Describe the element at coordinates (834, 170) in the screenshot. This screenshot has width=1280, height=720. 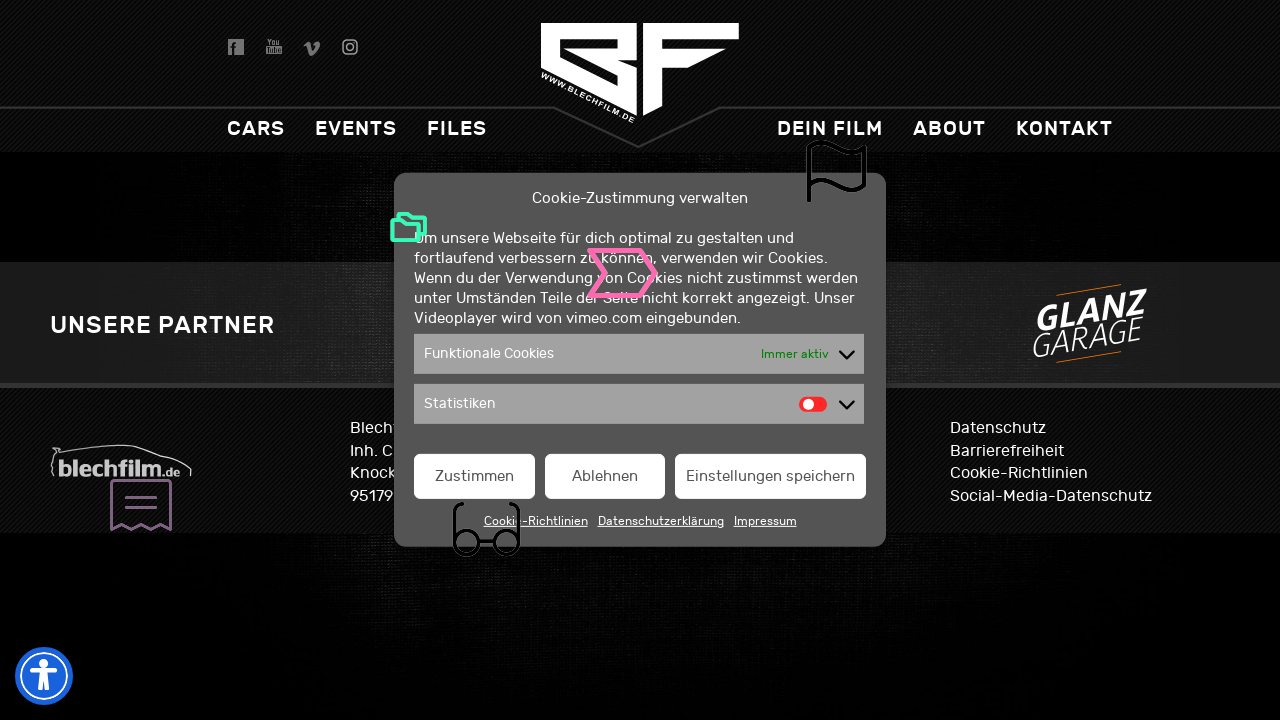
I see `flag or report content` at that location.